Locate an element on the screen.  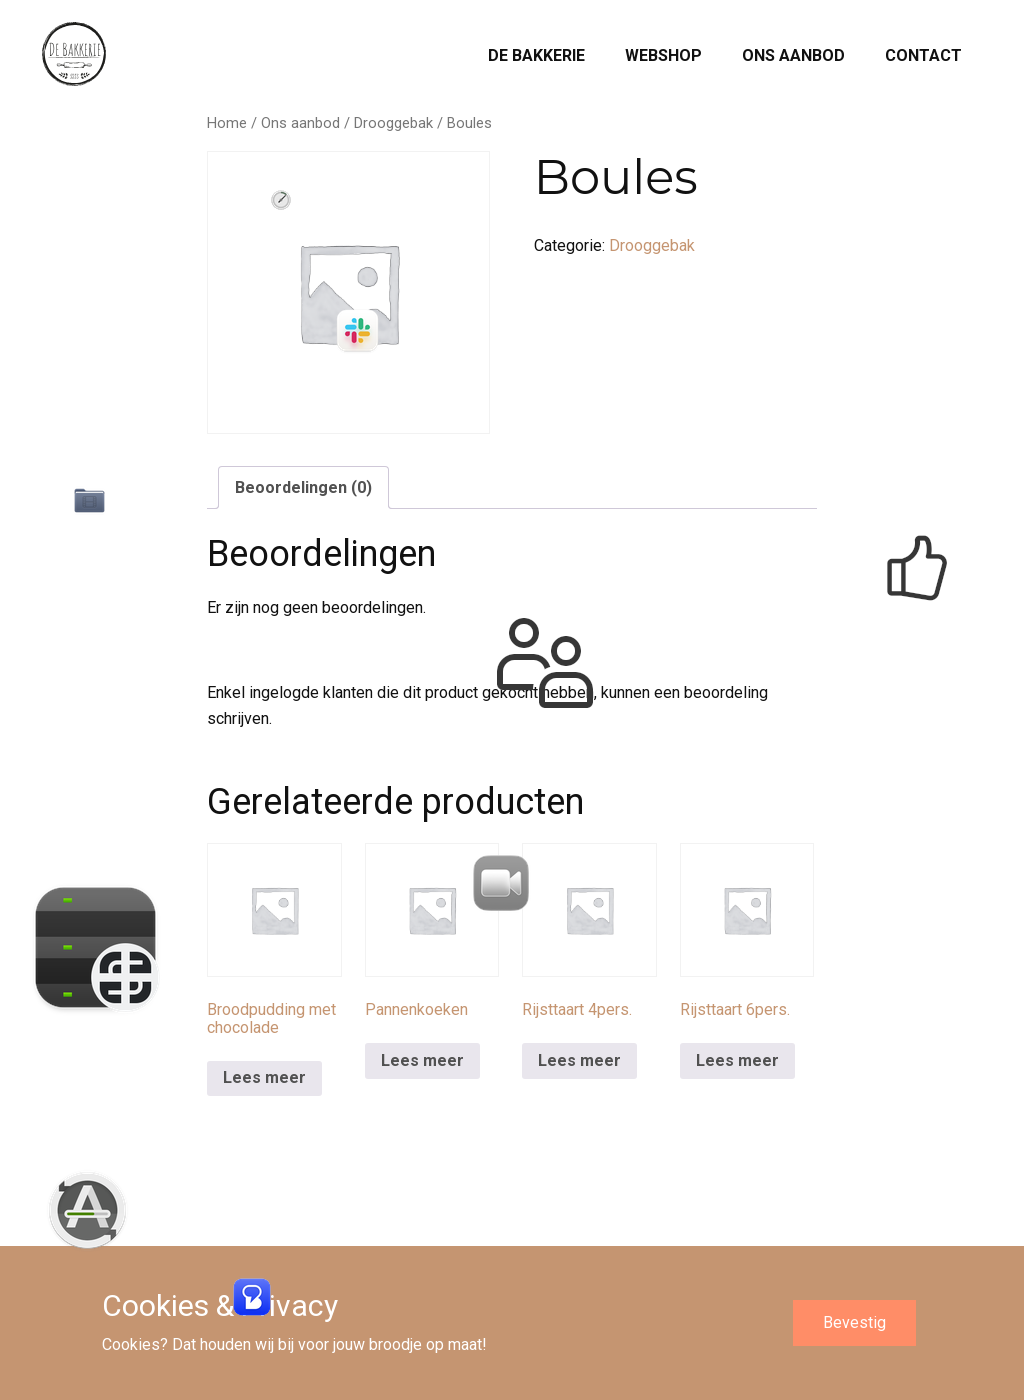
open FaceTime to start a video call is located at coordinates (501, 883).